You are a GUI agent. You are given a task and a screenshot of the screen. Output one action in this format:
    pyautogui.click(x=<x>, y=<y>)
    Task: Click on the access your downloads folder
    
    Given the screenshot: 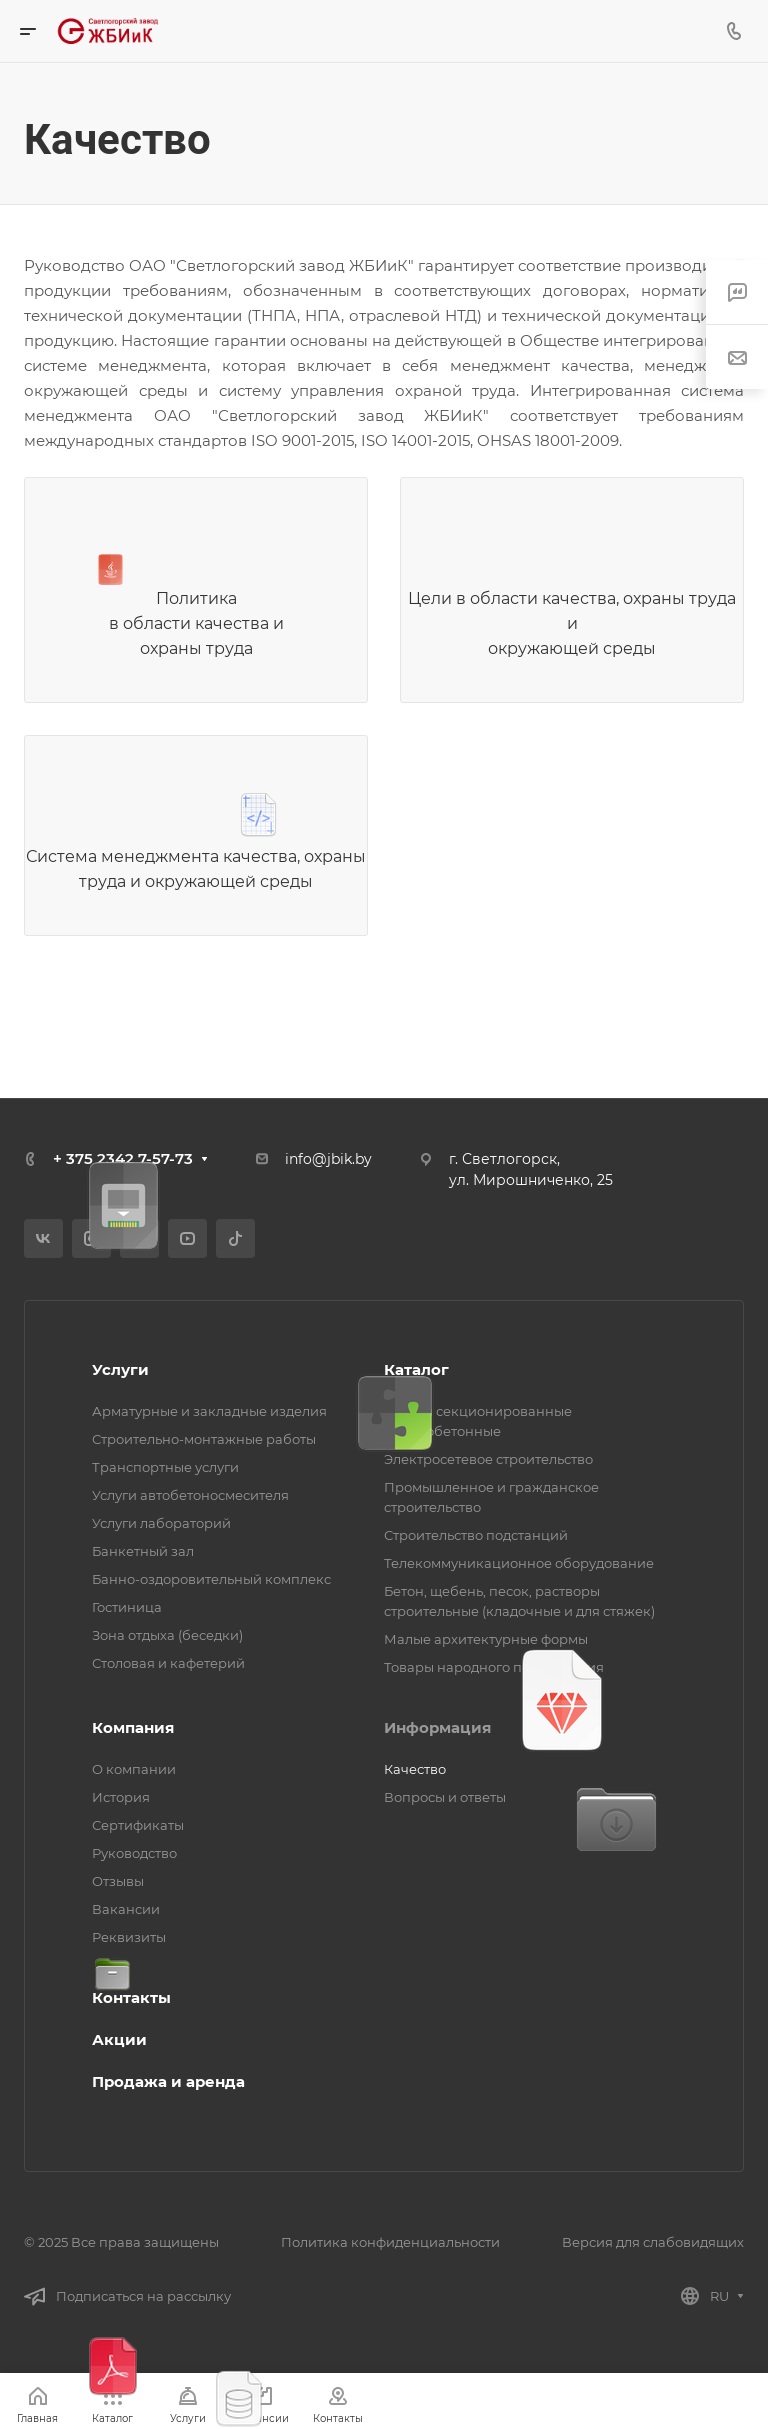 What is the action you would take?
    pyautogui.click(x=616, y=1819)
    